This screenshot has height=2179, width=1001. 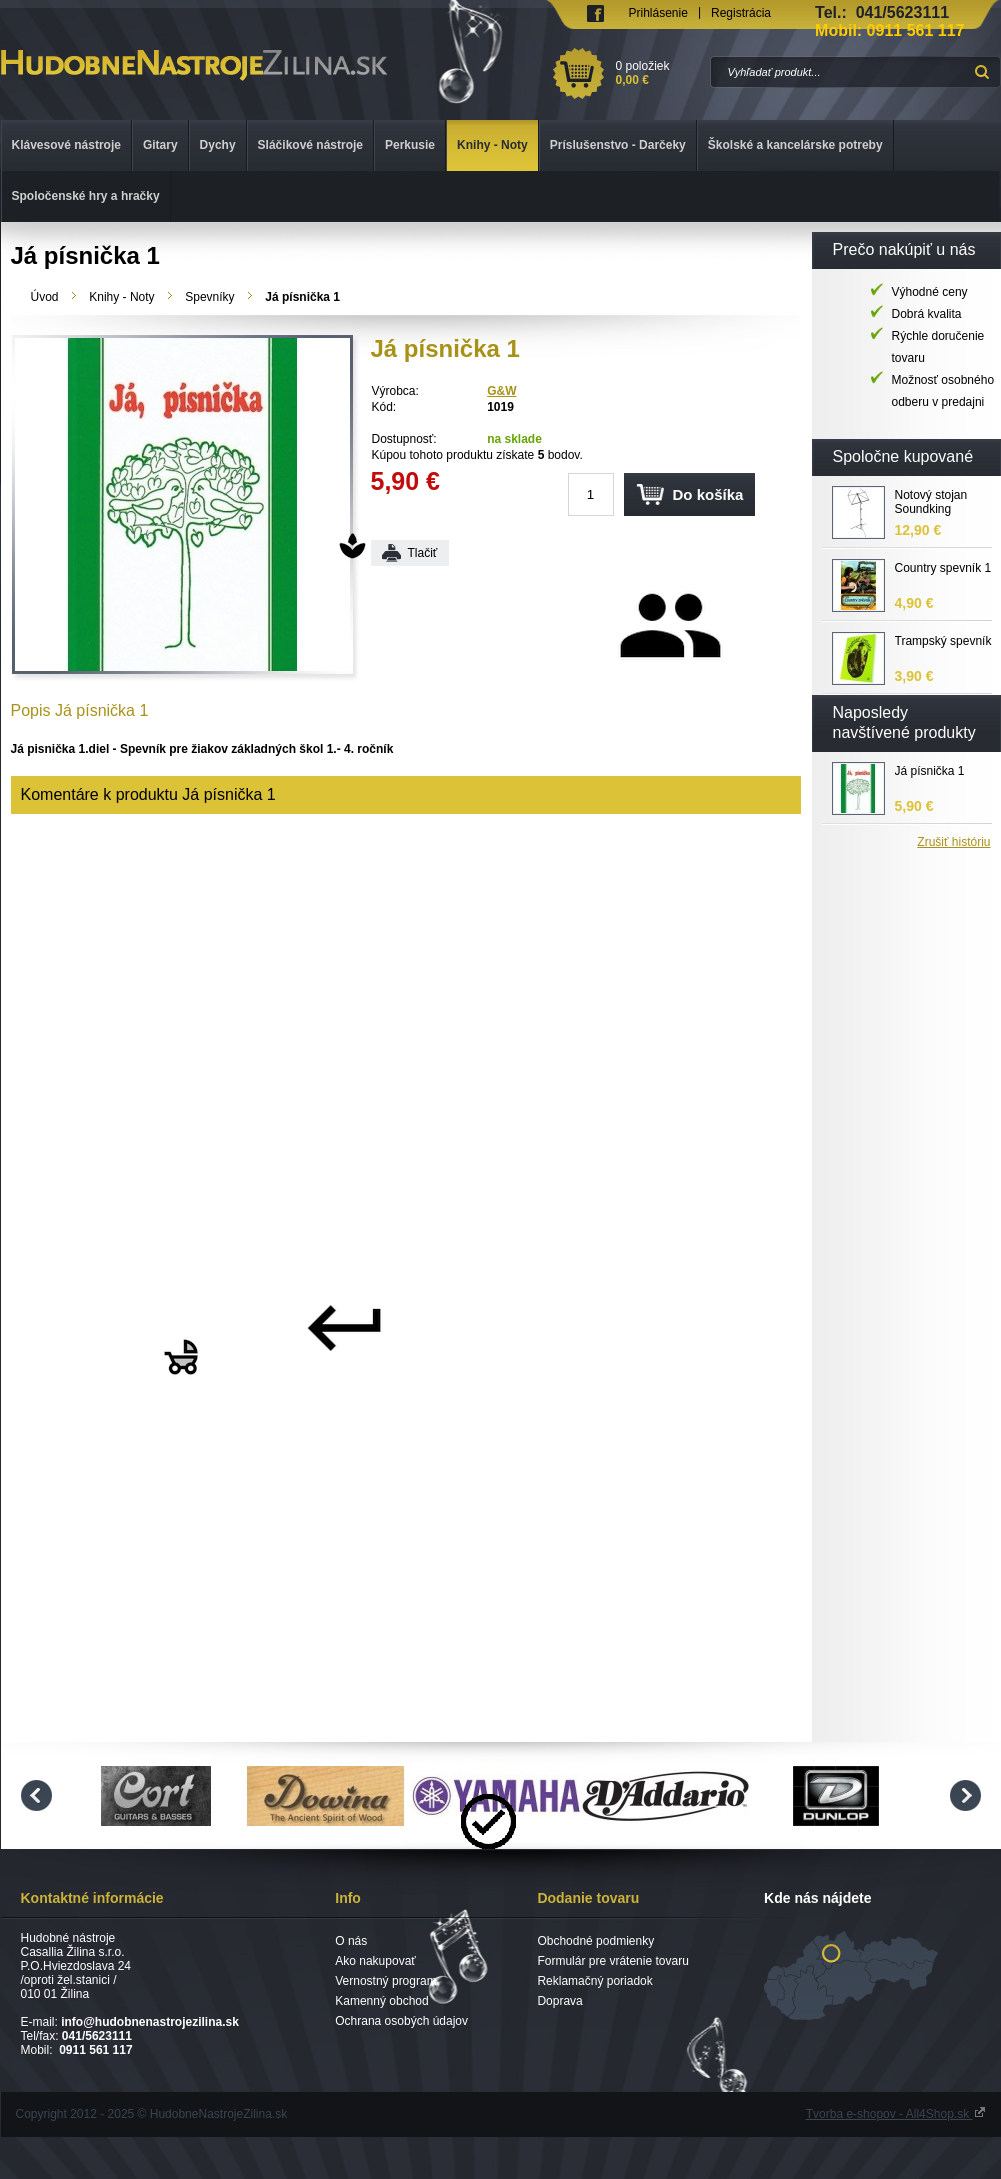 What do you see at coordinates (352, 545) in the screenshot?
I see `access spa or wellness features` at bounding box center [352, 545].